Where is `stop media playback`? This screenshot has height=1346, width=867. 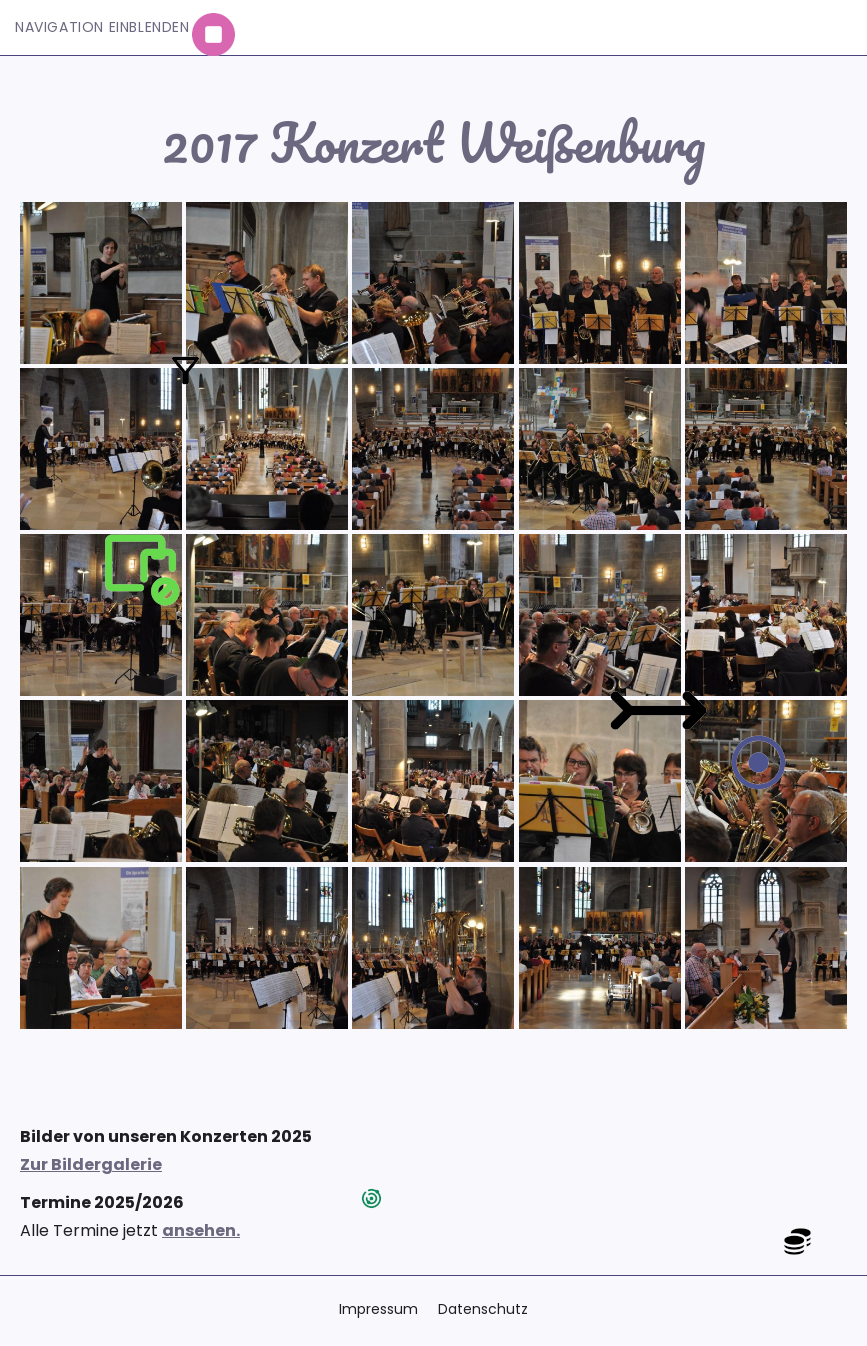 stop media playback is located at coordinates (213, 34).